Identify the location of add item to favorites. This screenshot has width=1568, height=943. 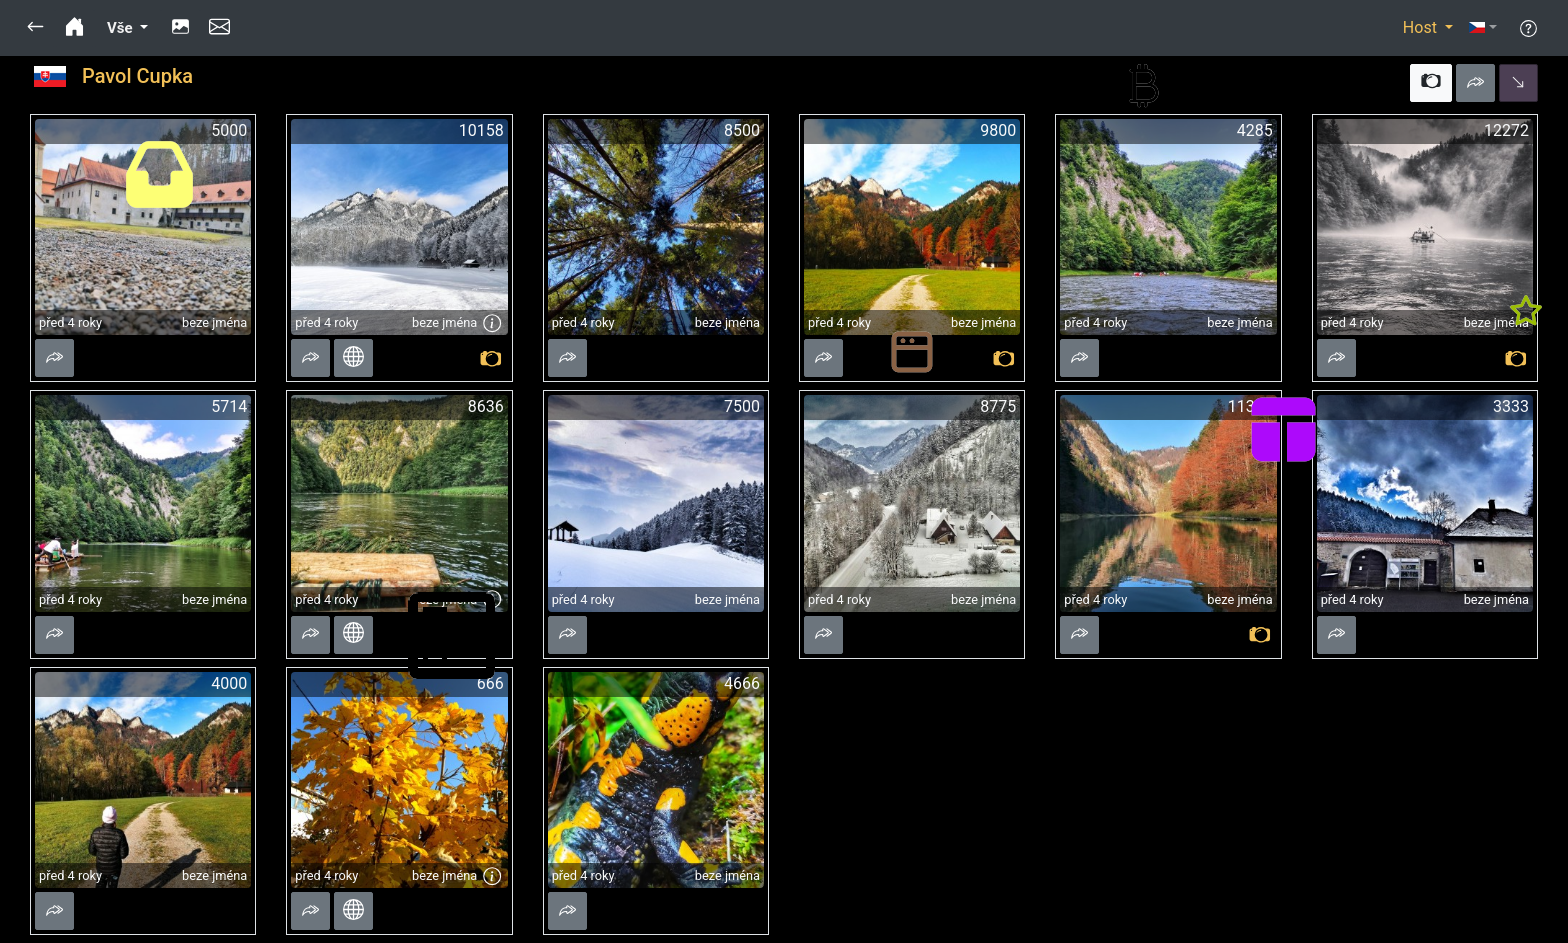
(1526, 311).